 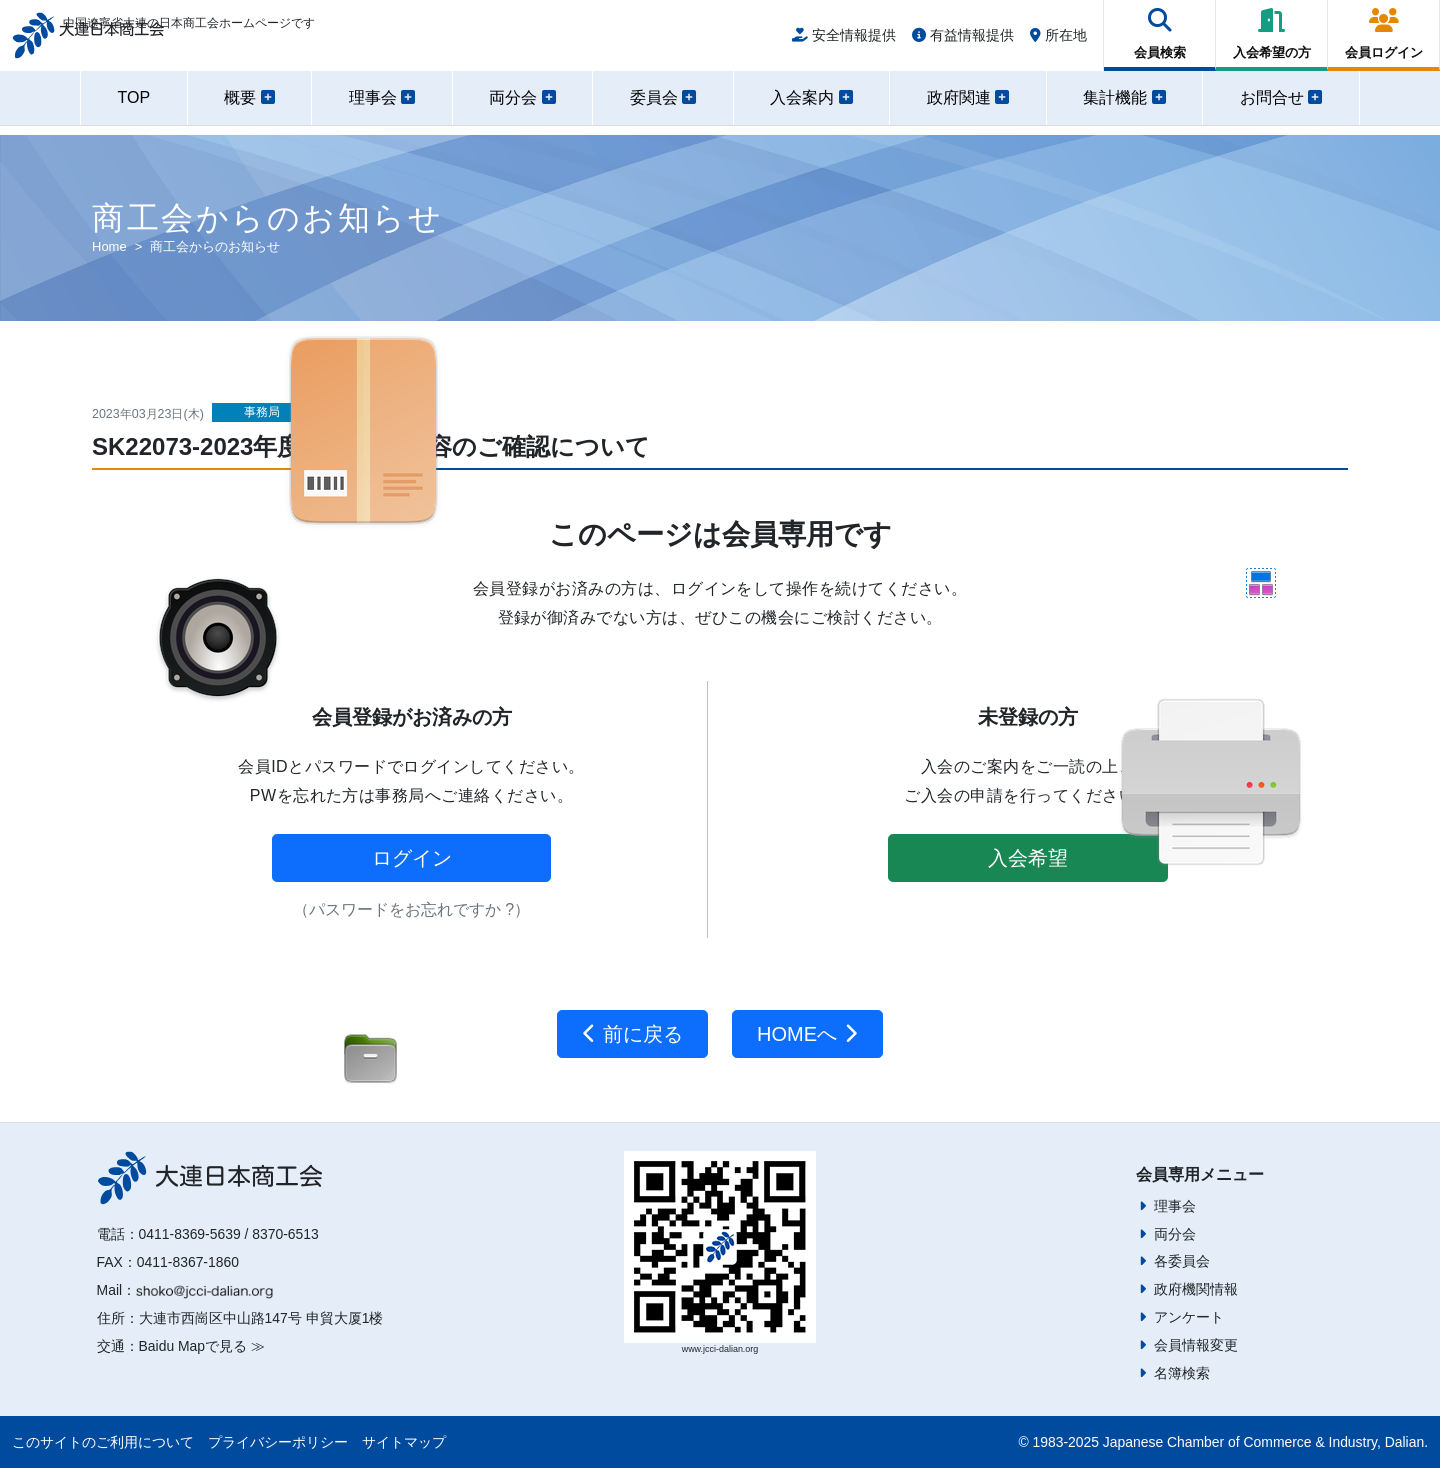 I want to click on select all items in the current view, so click(x=1261, y=583).